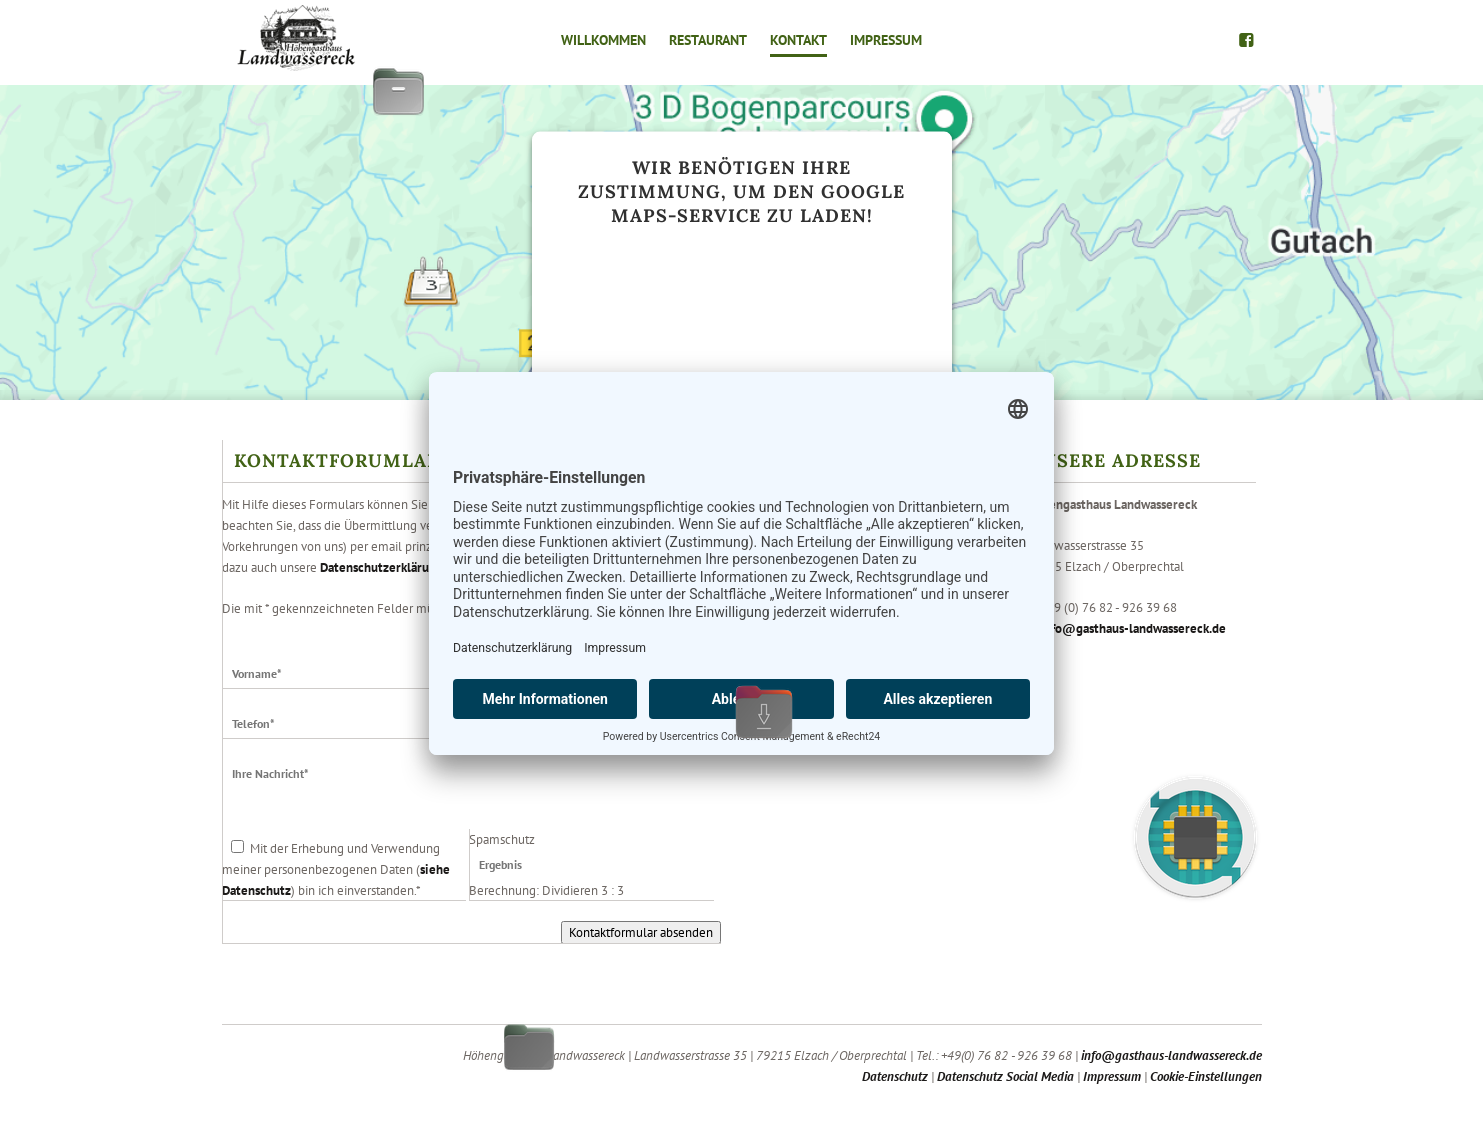 This screenshot has height=1127, width=1483. I want to click on open the file manager application, so click(398, 91).